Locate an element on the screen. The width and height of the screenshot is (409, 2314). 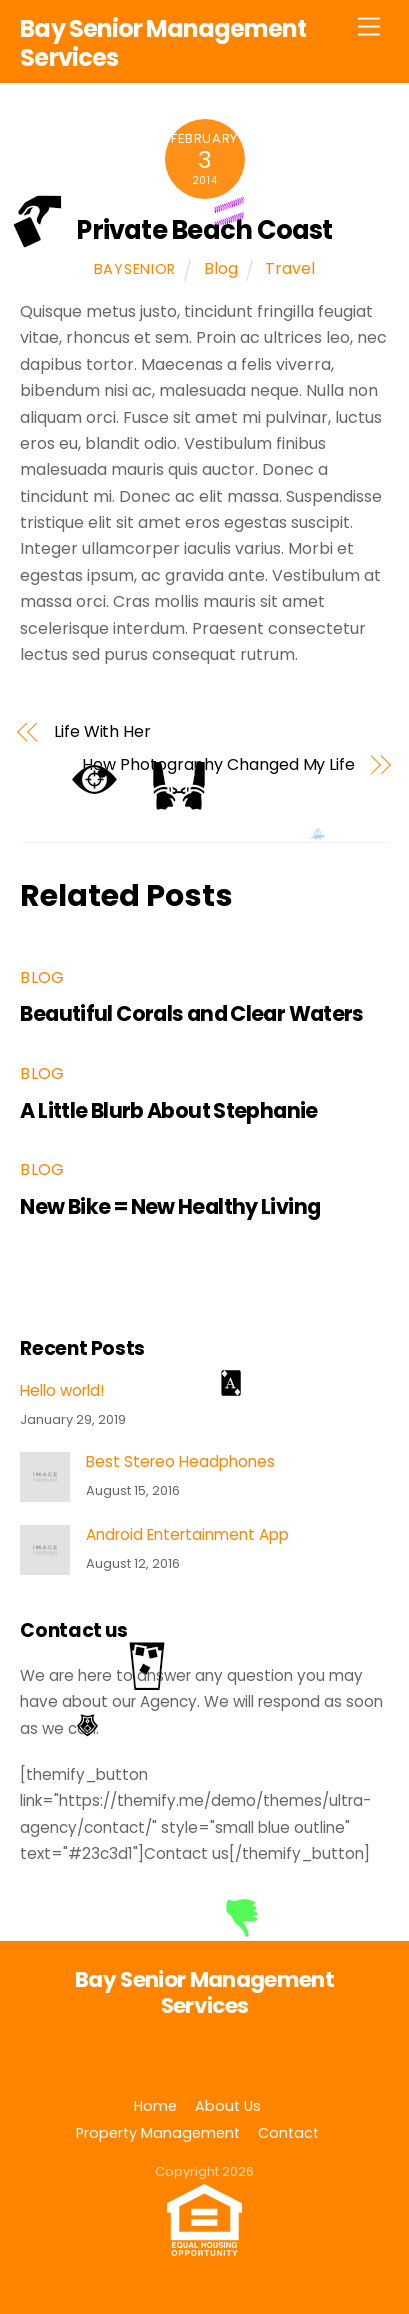
indicates a restricted or locked account status is located at coordinates (179, 788).